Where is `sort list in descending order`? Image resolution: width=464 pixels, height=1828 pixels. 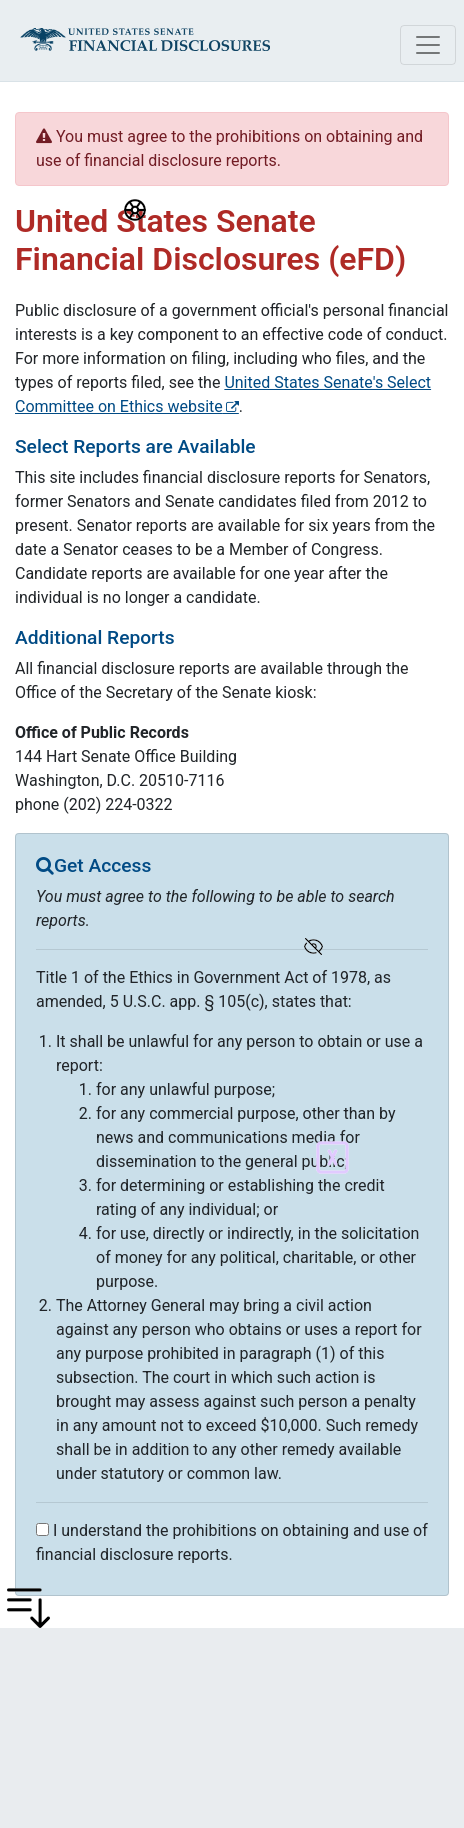
sort list in descending order is located at coordinates (28, 1606).